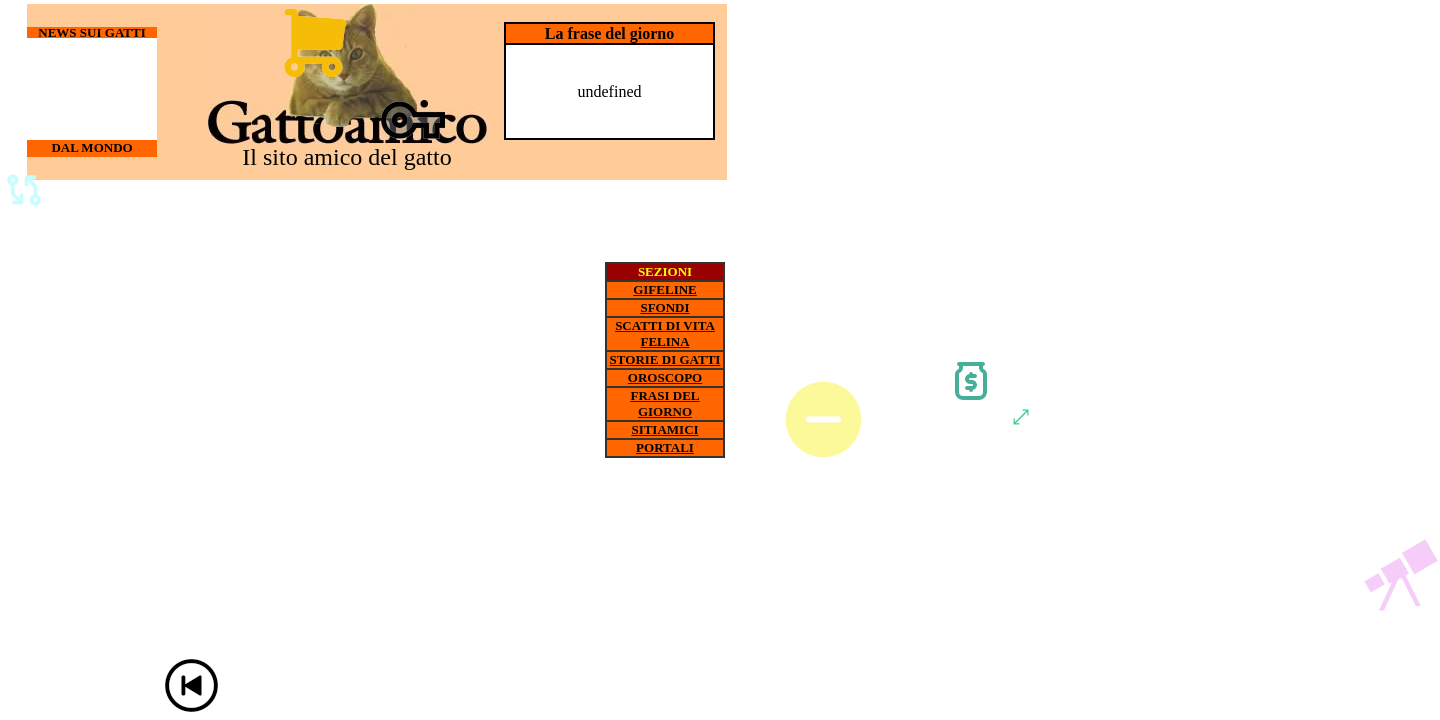 The image size is (1440, 720). I want to click on access VPN or secure connection settings, so click(413, 120).